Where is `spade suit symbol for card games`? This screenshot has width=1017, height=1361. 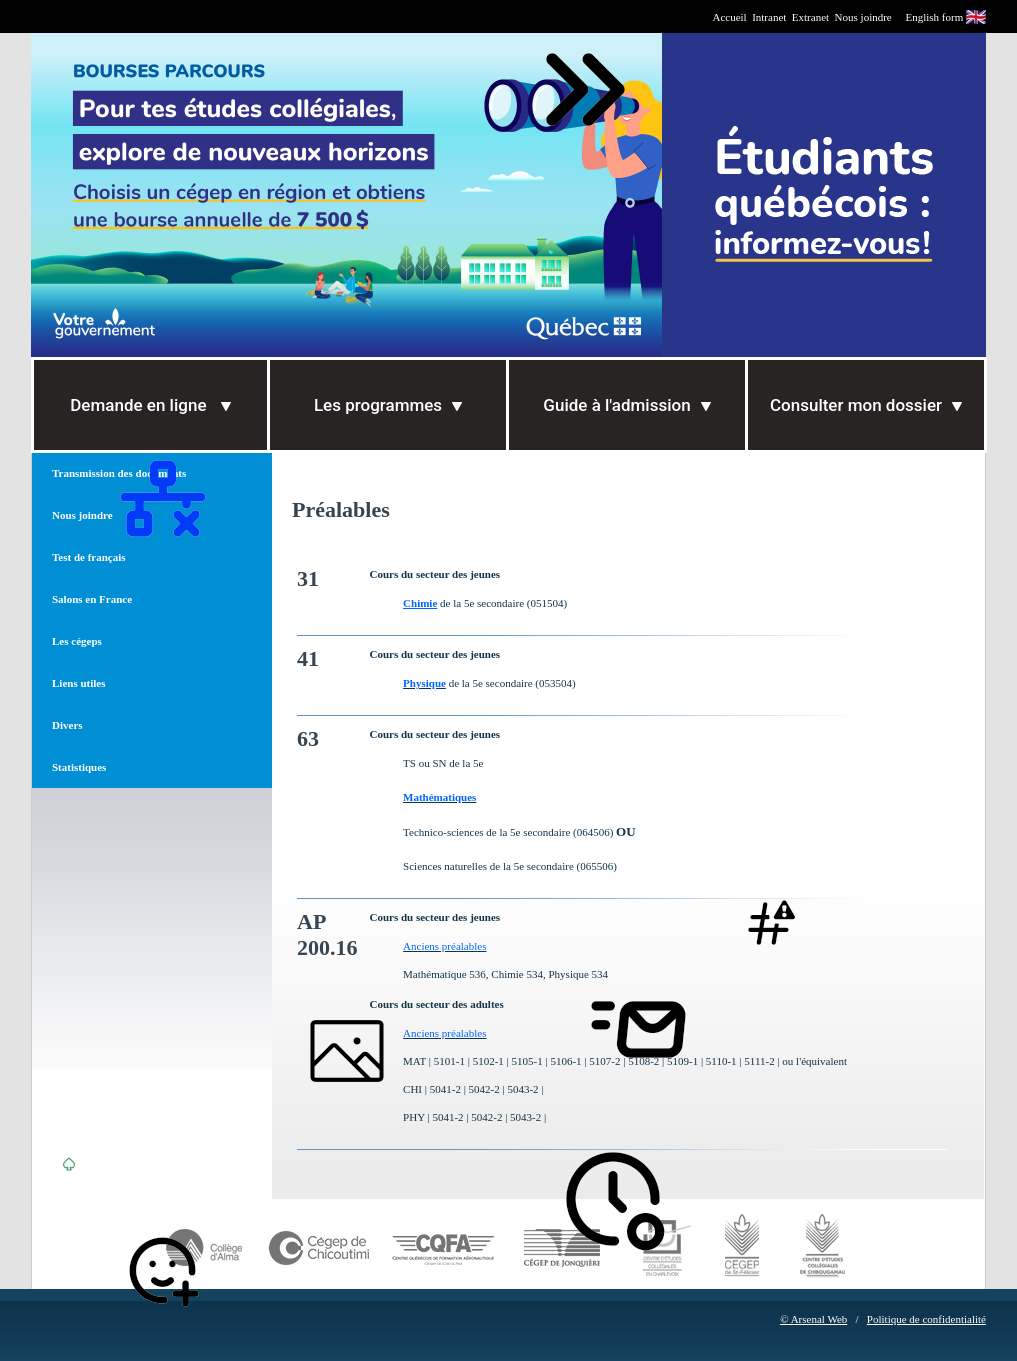
spade suit symbol for card games is located at coordinates (69, 1164).